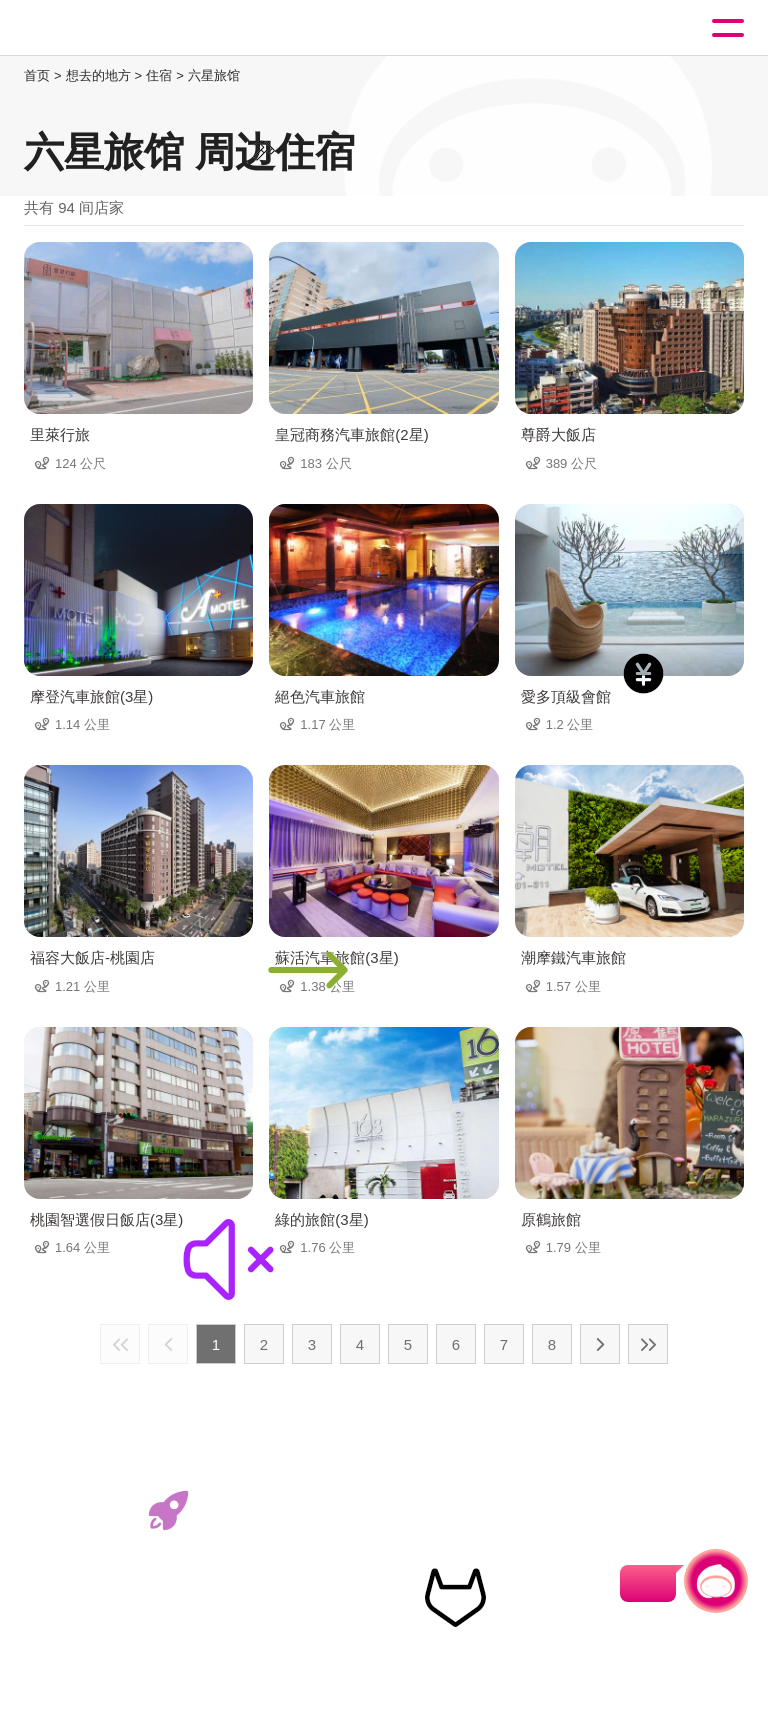 The width and height of the screenshot is (768, 1709). Describe the element at coordinates (228, 1259) in the screenshot. I see `mute audio or sound` at that location.